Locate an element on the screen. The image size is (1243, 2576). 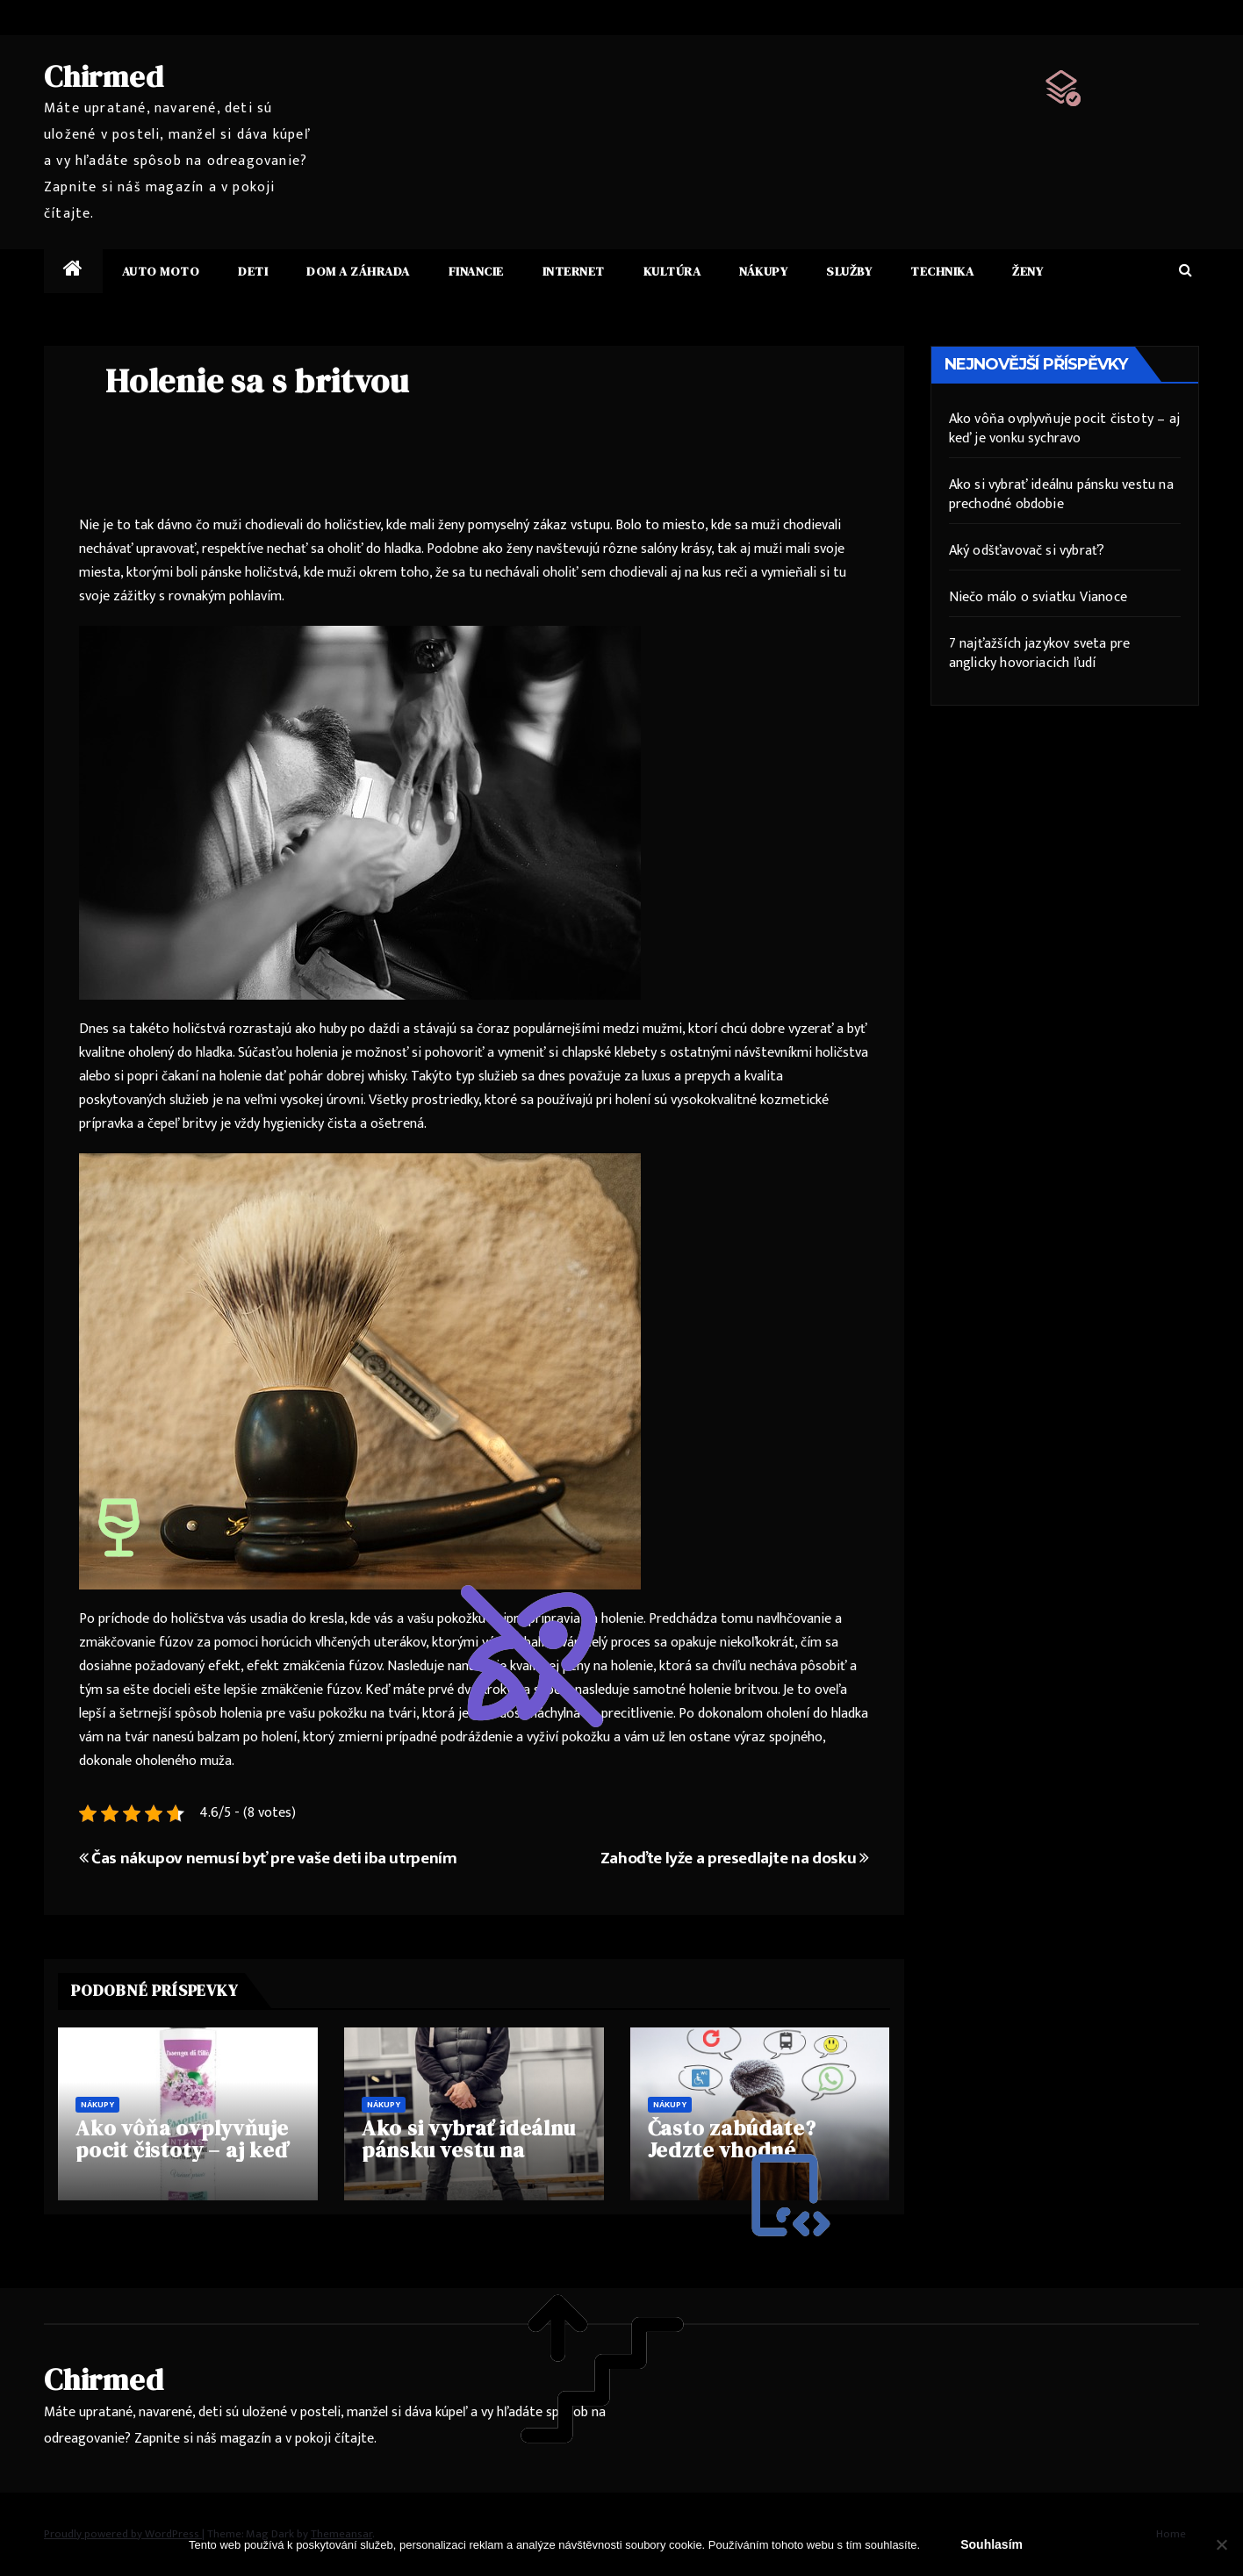
disable quick launch or boost feature is located at coordinates (532, 1656).